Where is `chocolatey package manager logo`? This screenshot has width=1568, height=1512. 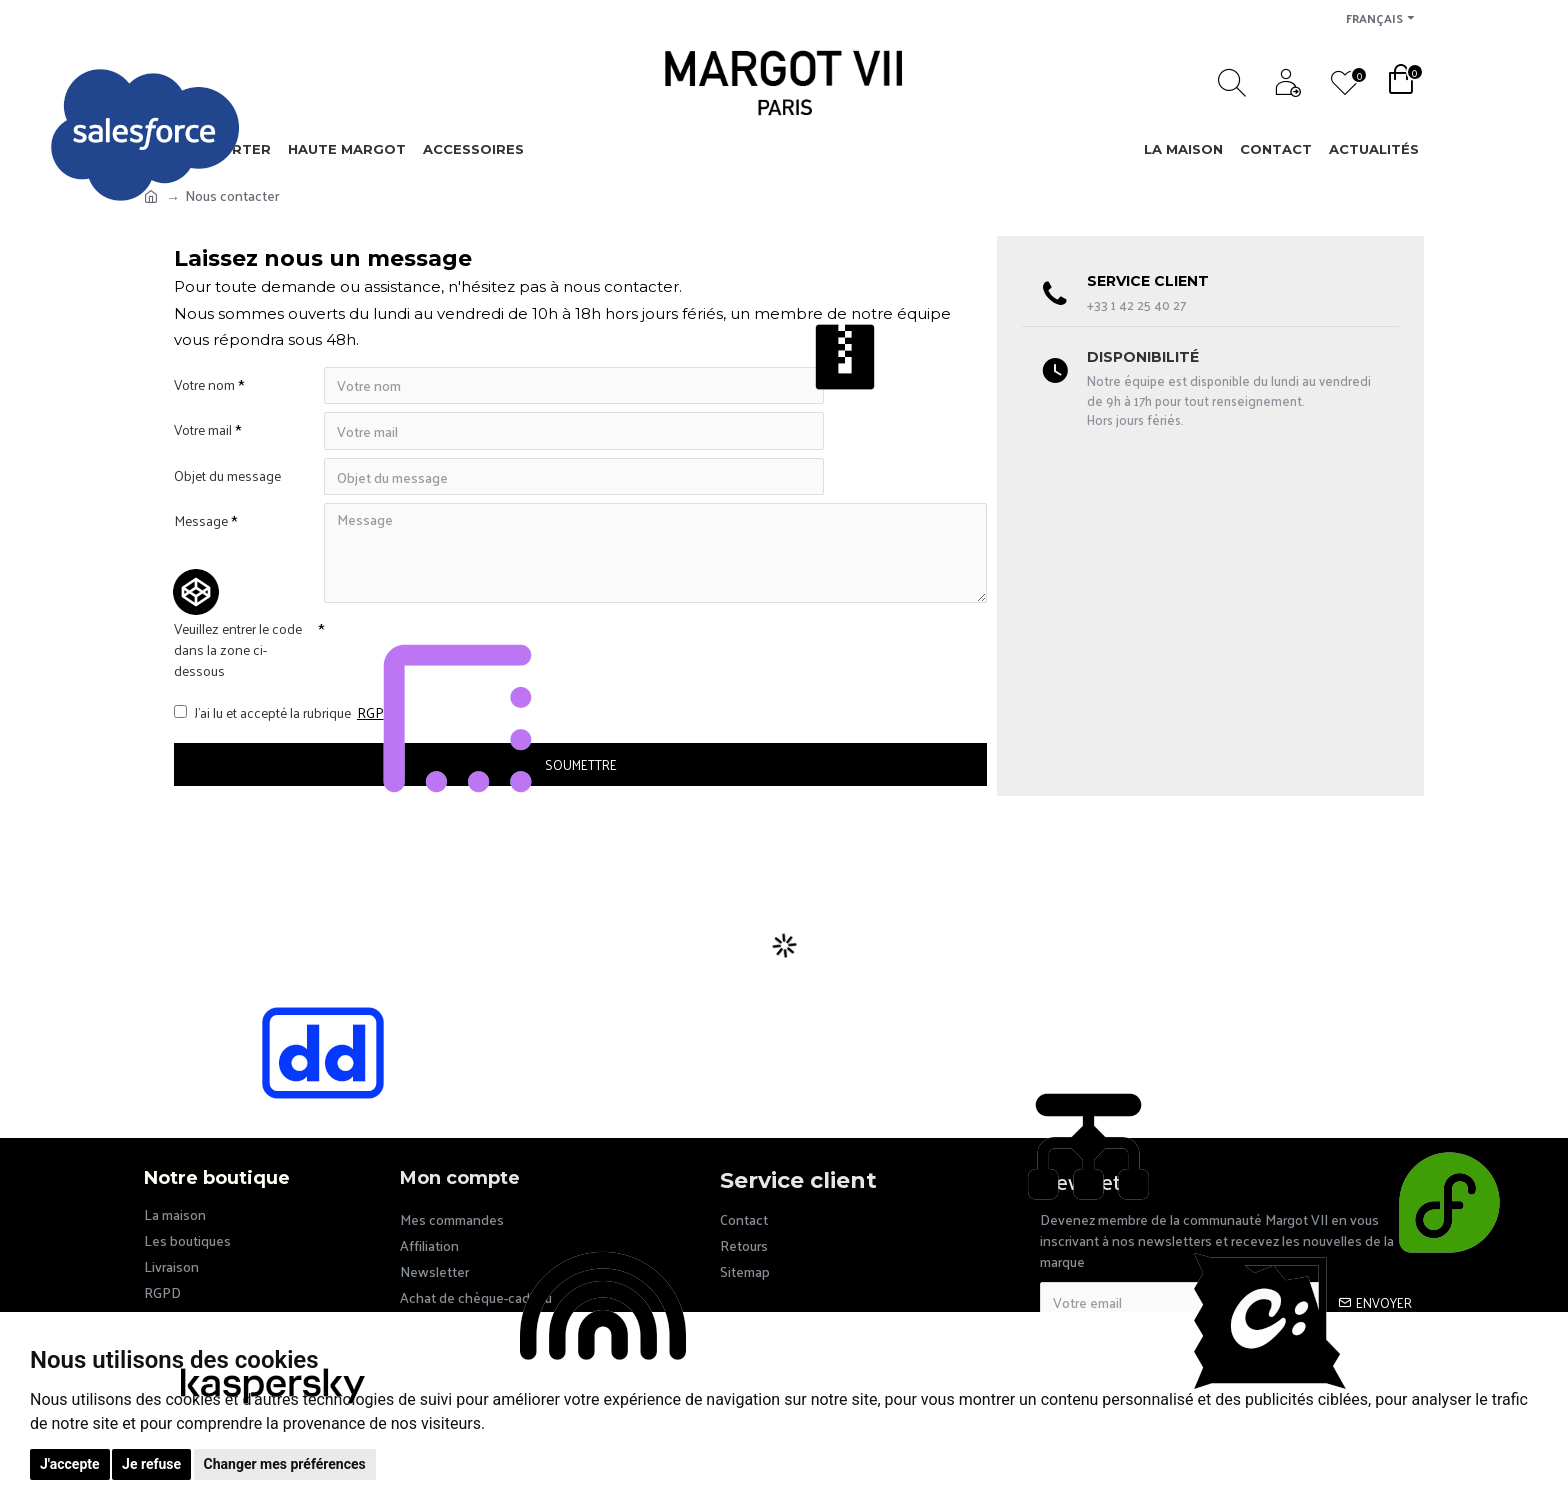 chocolatey package manager logo is located at coordinates (1270, 1321).